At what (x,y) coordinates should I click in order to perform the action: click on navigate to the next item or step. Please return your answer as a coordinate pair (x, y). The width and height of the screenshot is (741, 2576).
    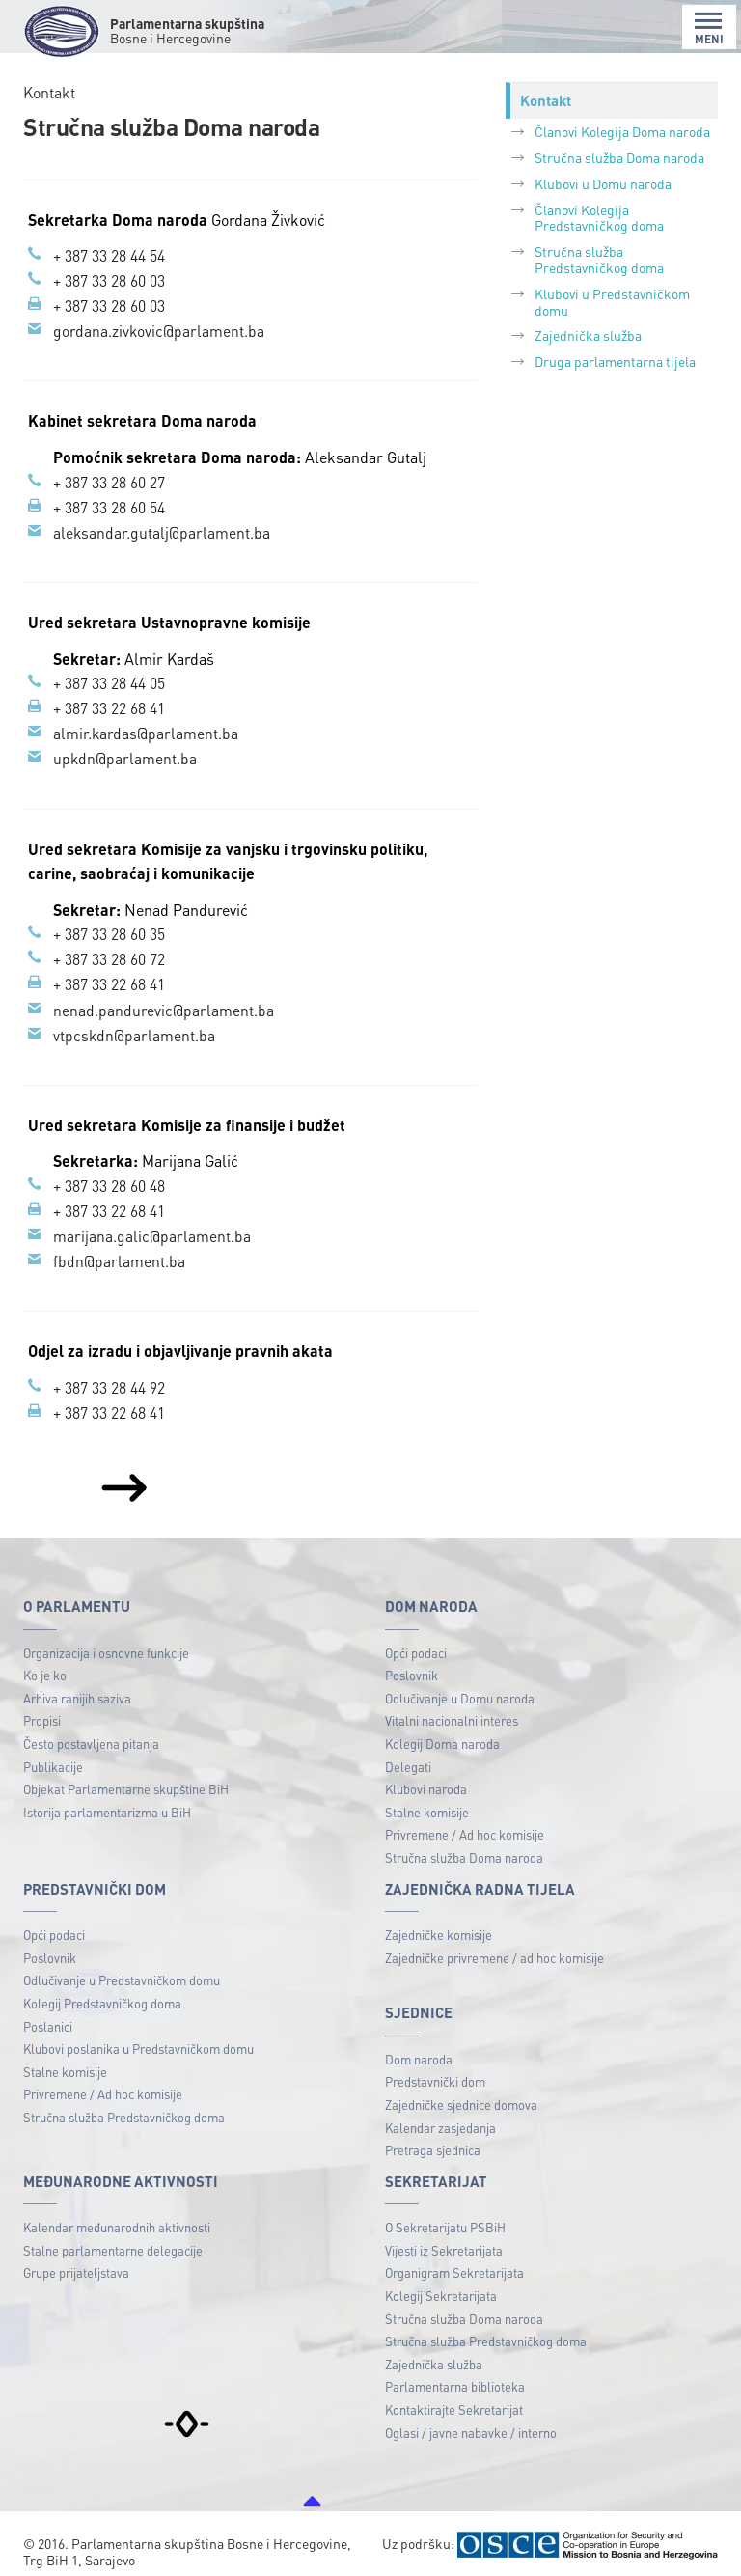
    Looking at the image, I should click on (124, 1487).